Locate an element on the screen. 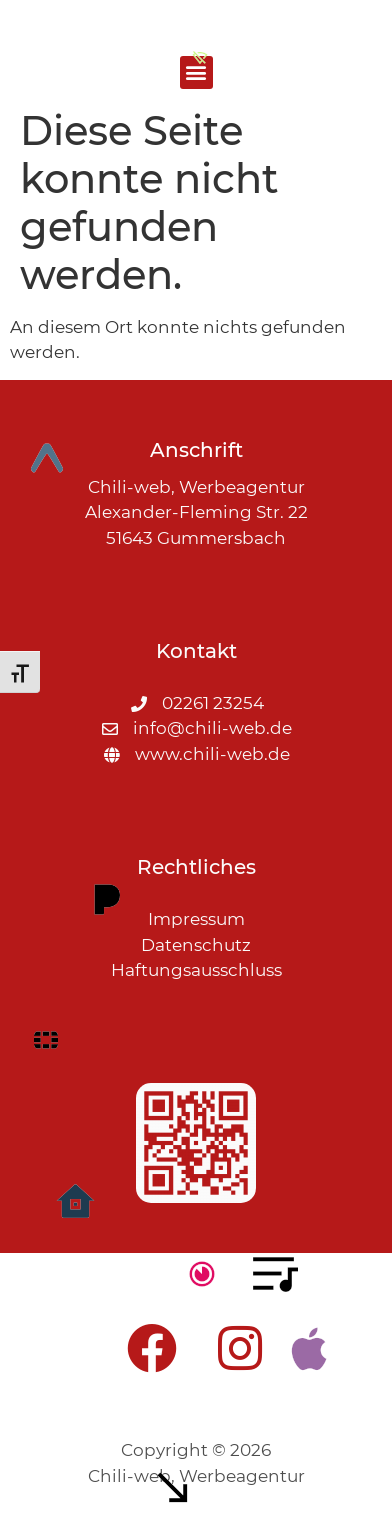 The image size is (392, 1514). view your playlist is located at coordinates (273, 1273).